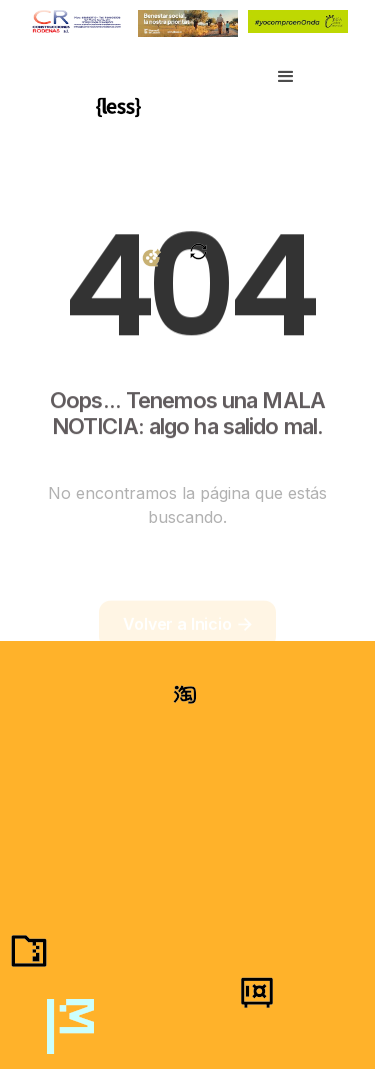  What do you see at coordinates (70, 1026) in the screenshot?
I see `mozilla corporation logo` at bounding box center [70, 1026].